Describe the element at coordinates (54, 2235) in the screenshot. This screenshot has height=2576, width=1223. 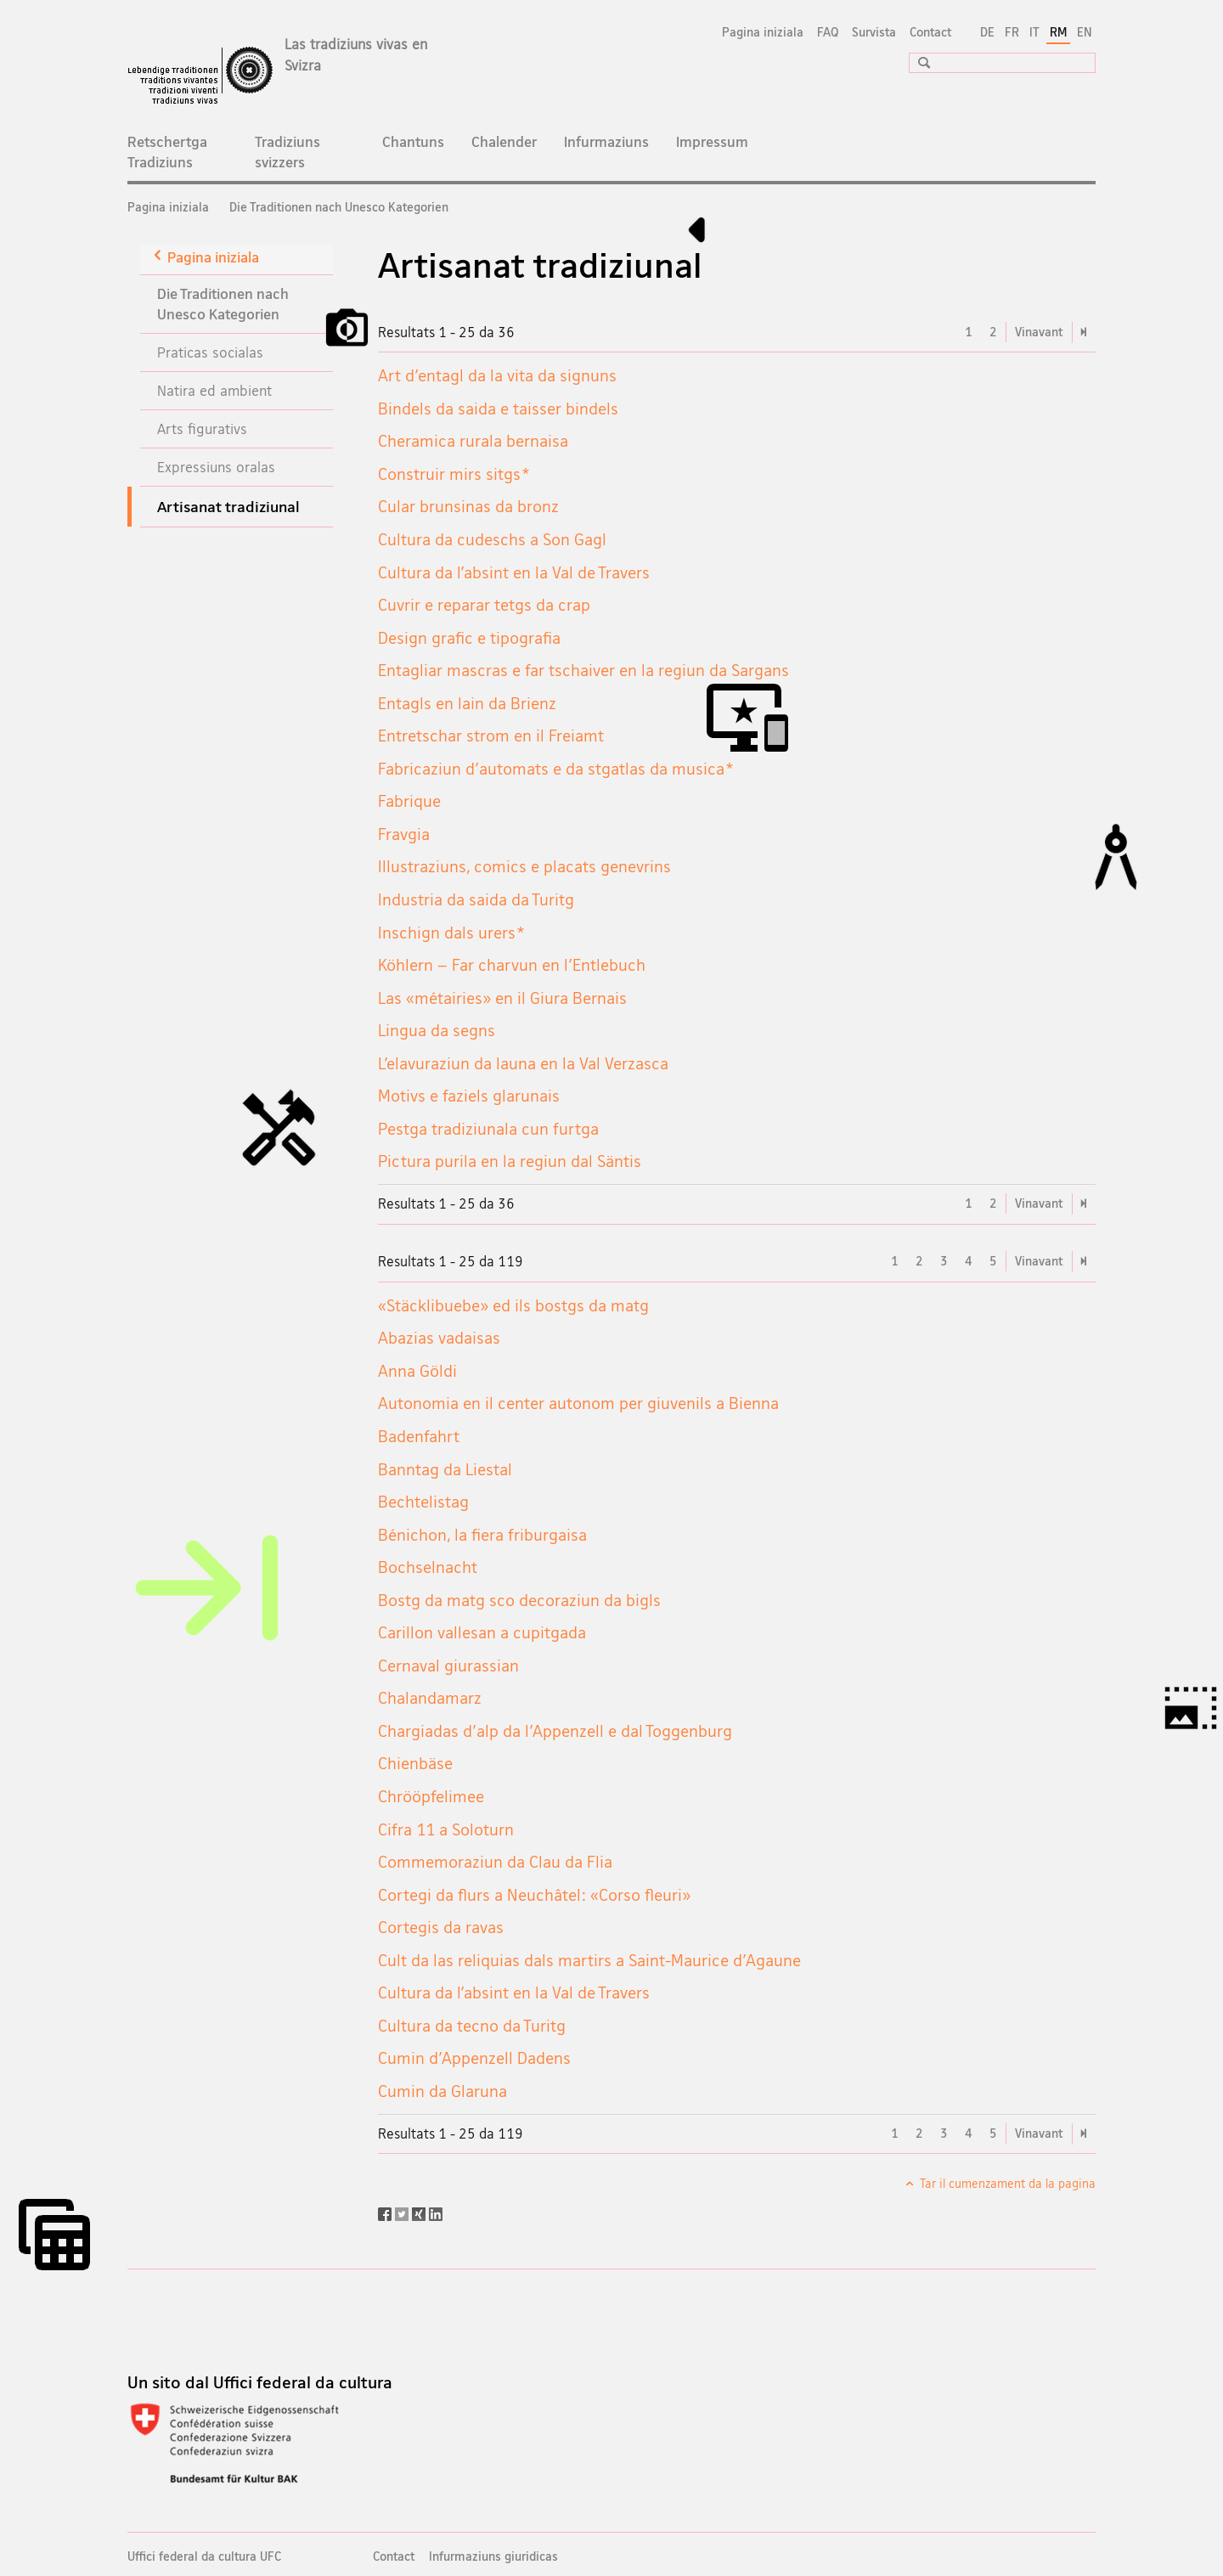
I see `switch to table or grid view` at that location.